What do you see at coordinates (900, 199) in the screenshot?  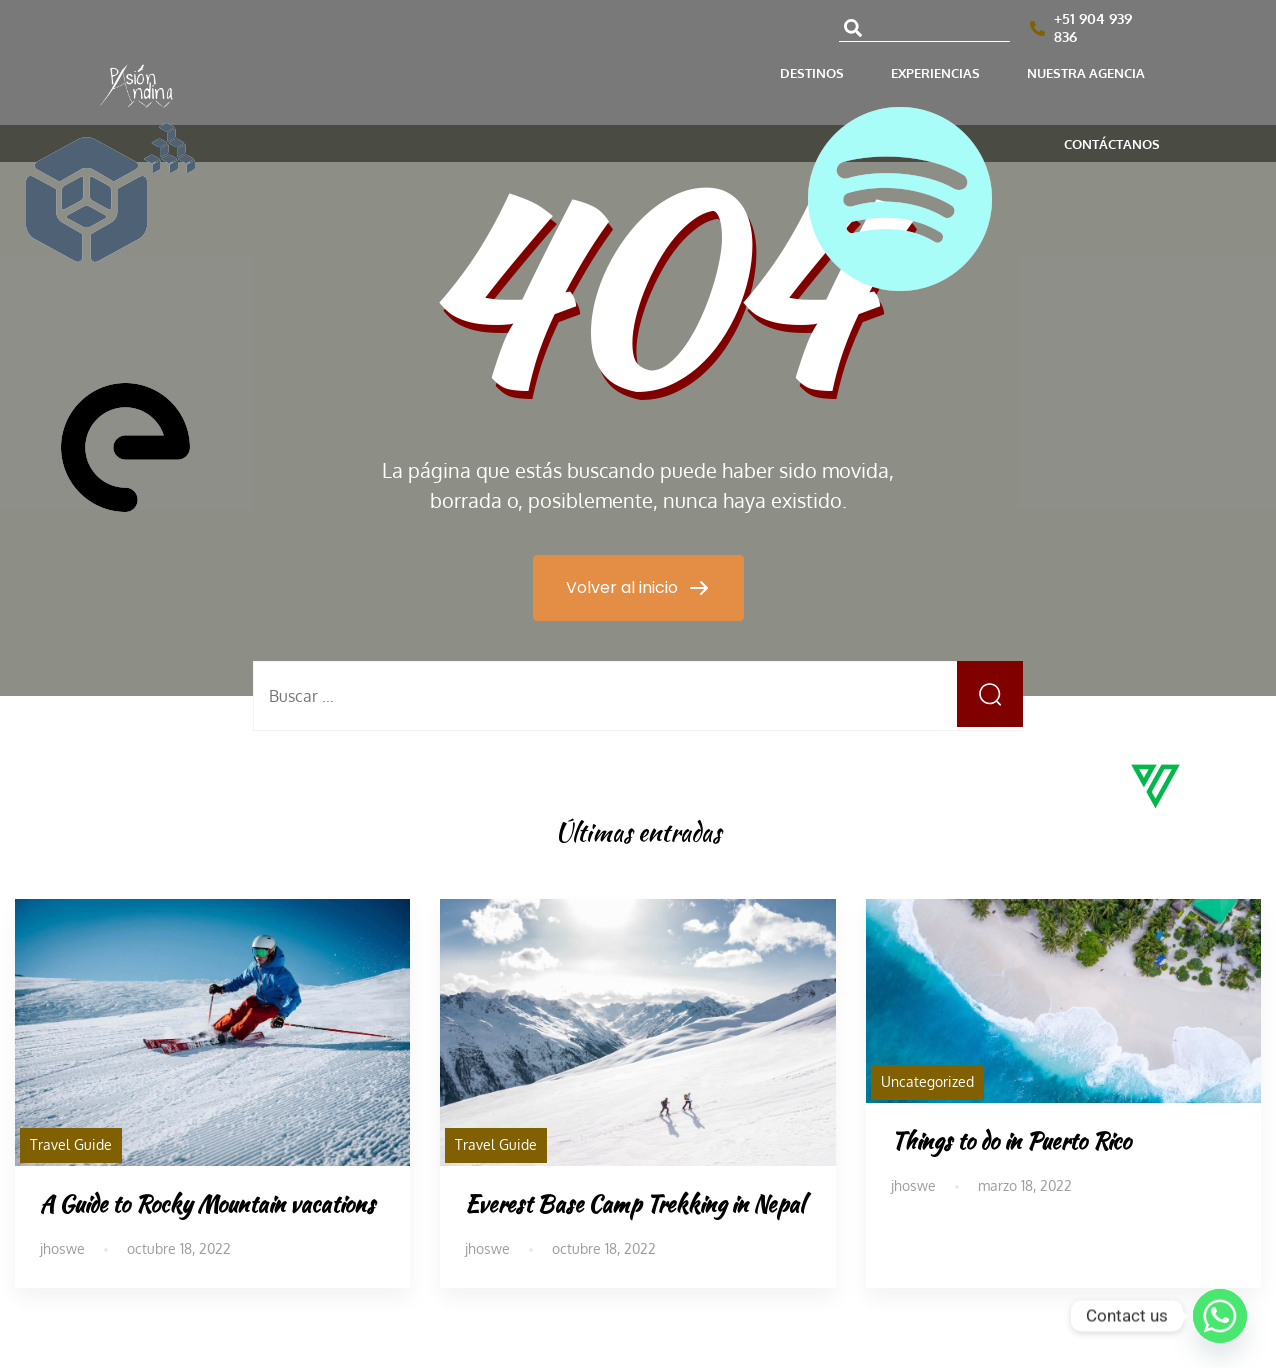 I see `open Spotify` at bounding box center [900, 199].